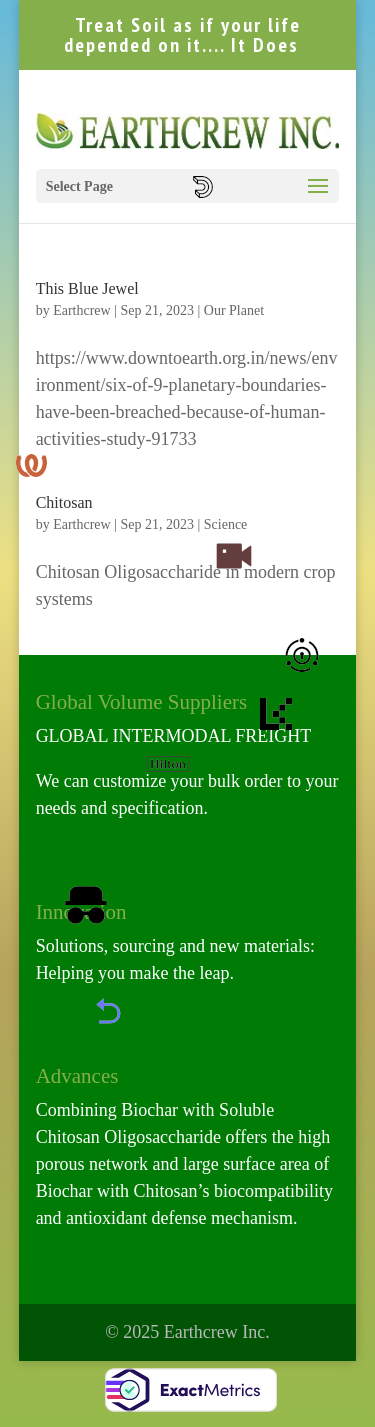  I want to click on open the Dailymotion app, so click(203, 187).